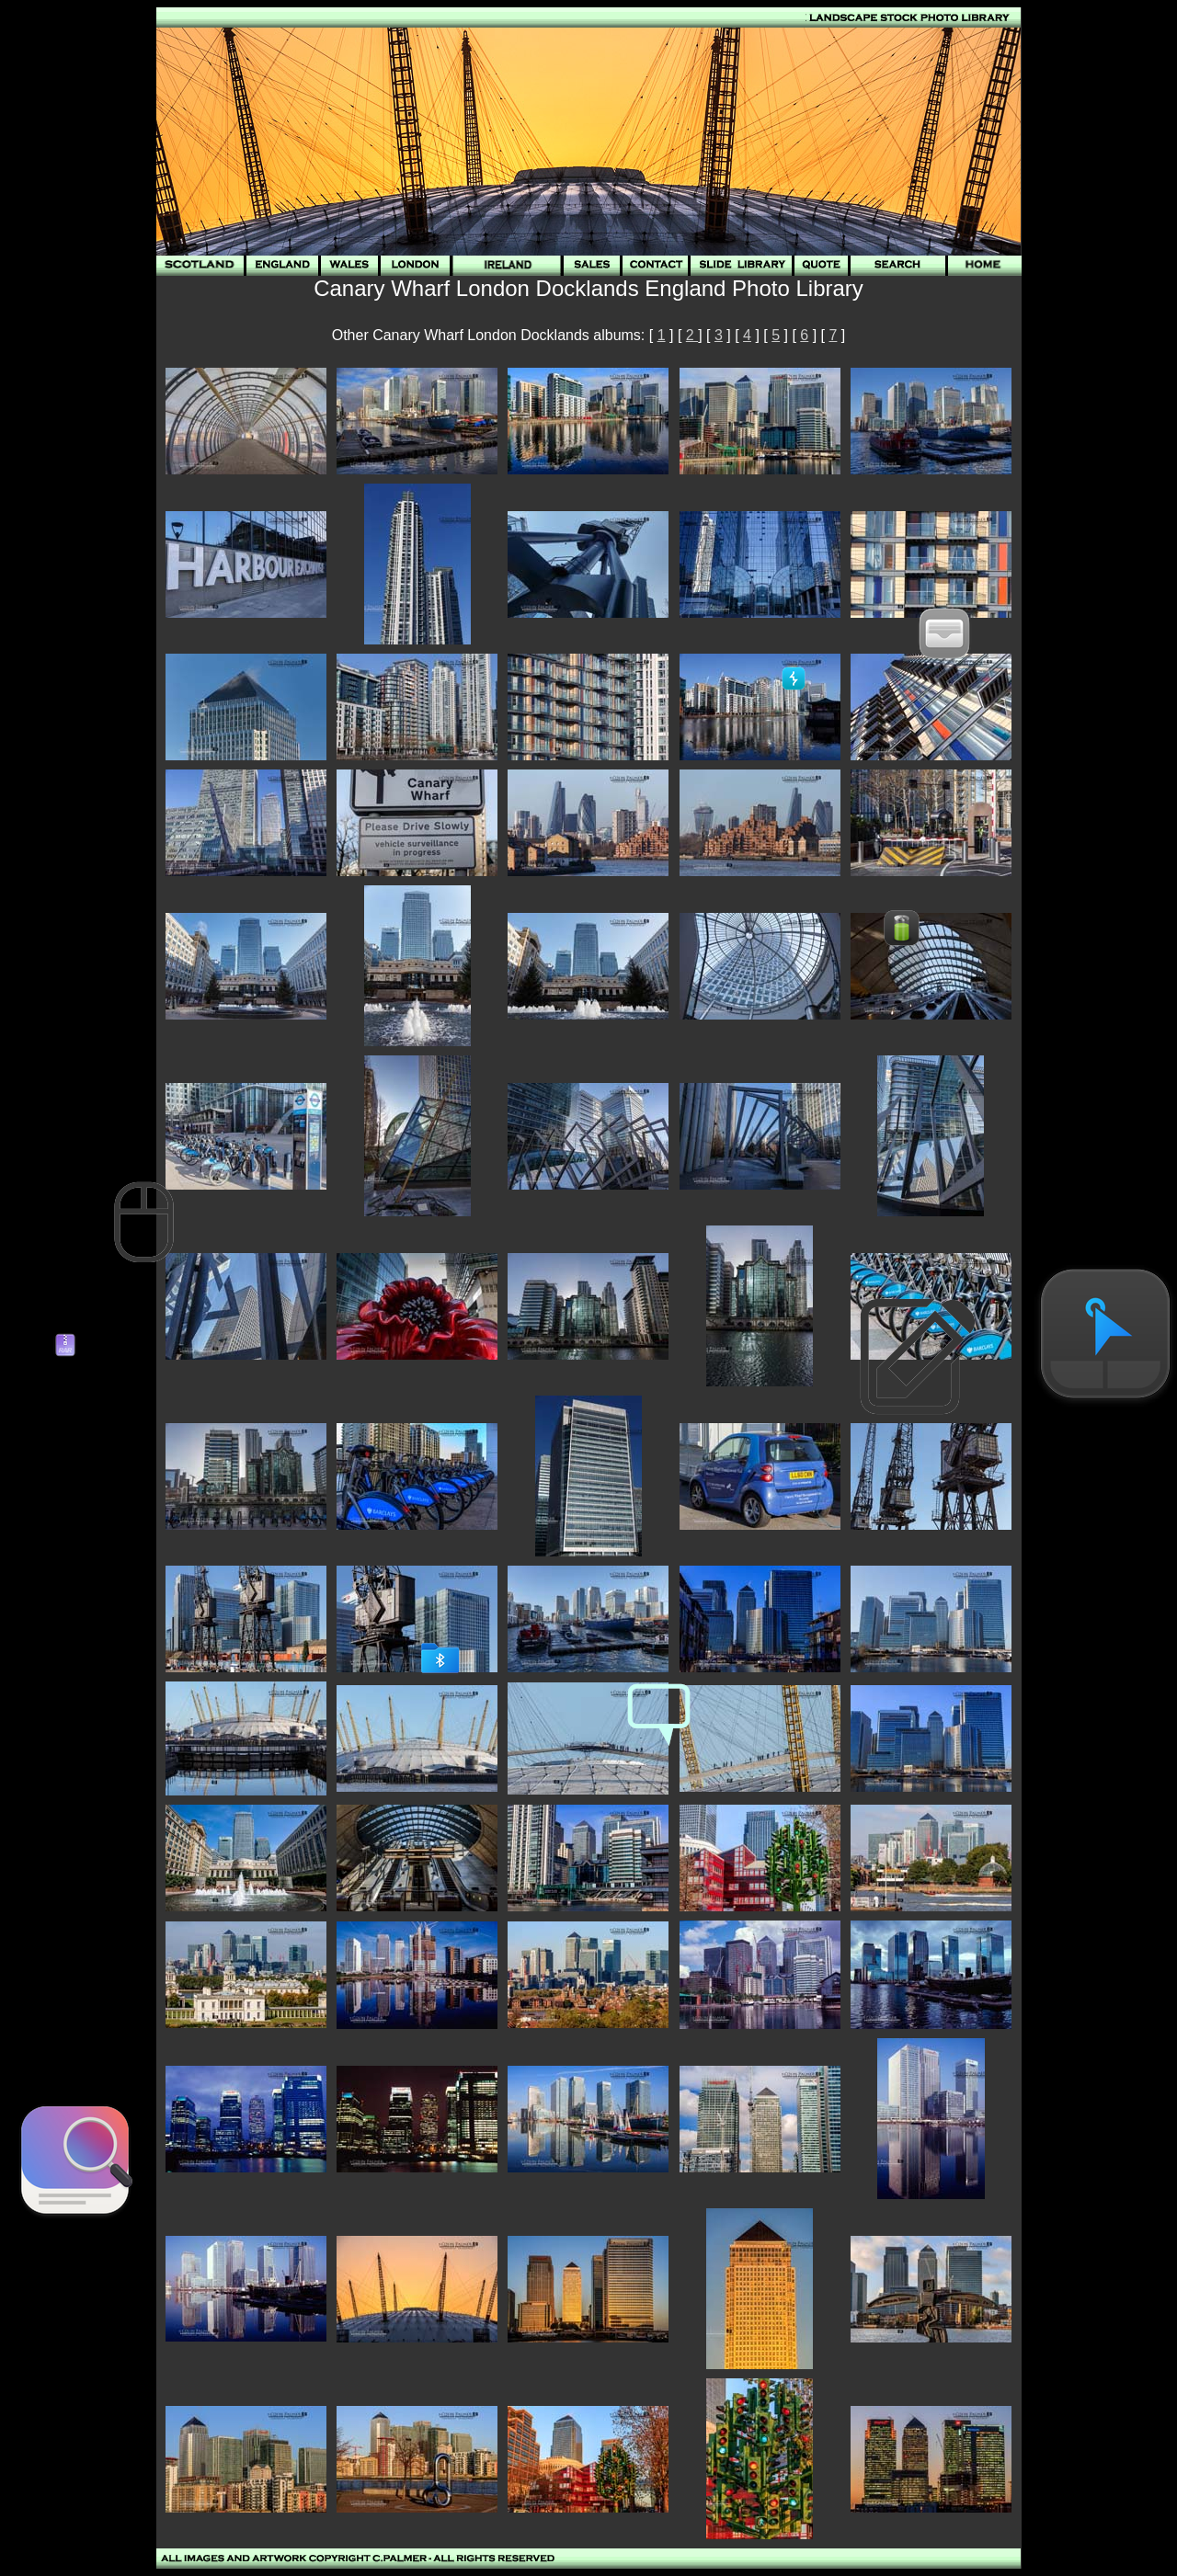 This screenshot has height=2576, width=1177. What do you see at coordinates (901, 928) in the screenshot?
I see `open power management settings` at bounding box center [901, 928].